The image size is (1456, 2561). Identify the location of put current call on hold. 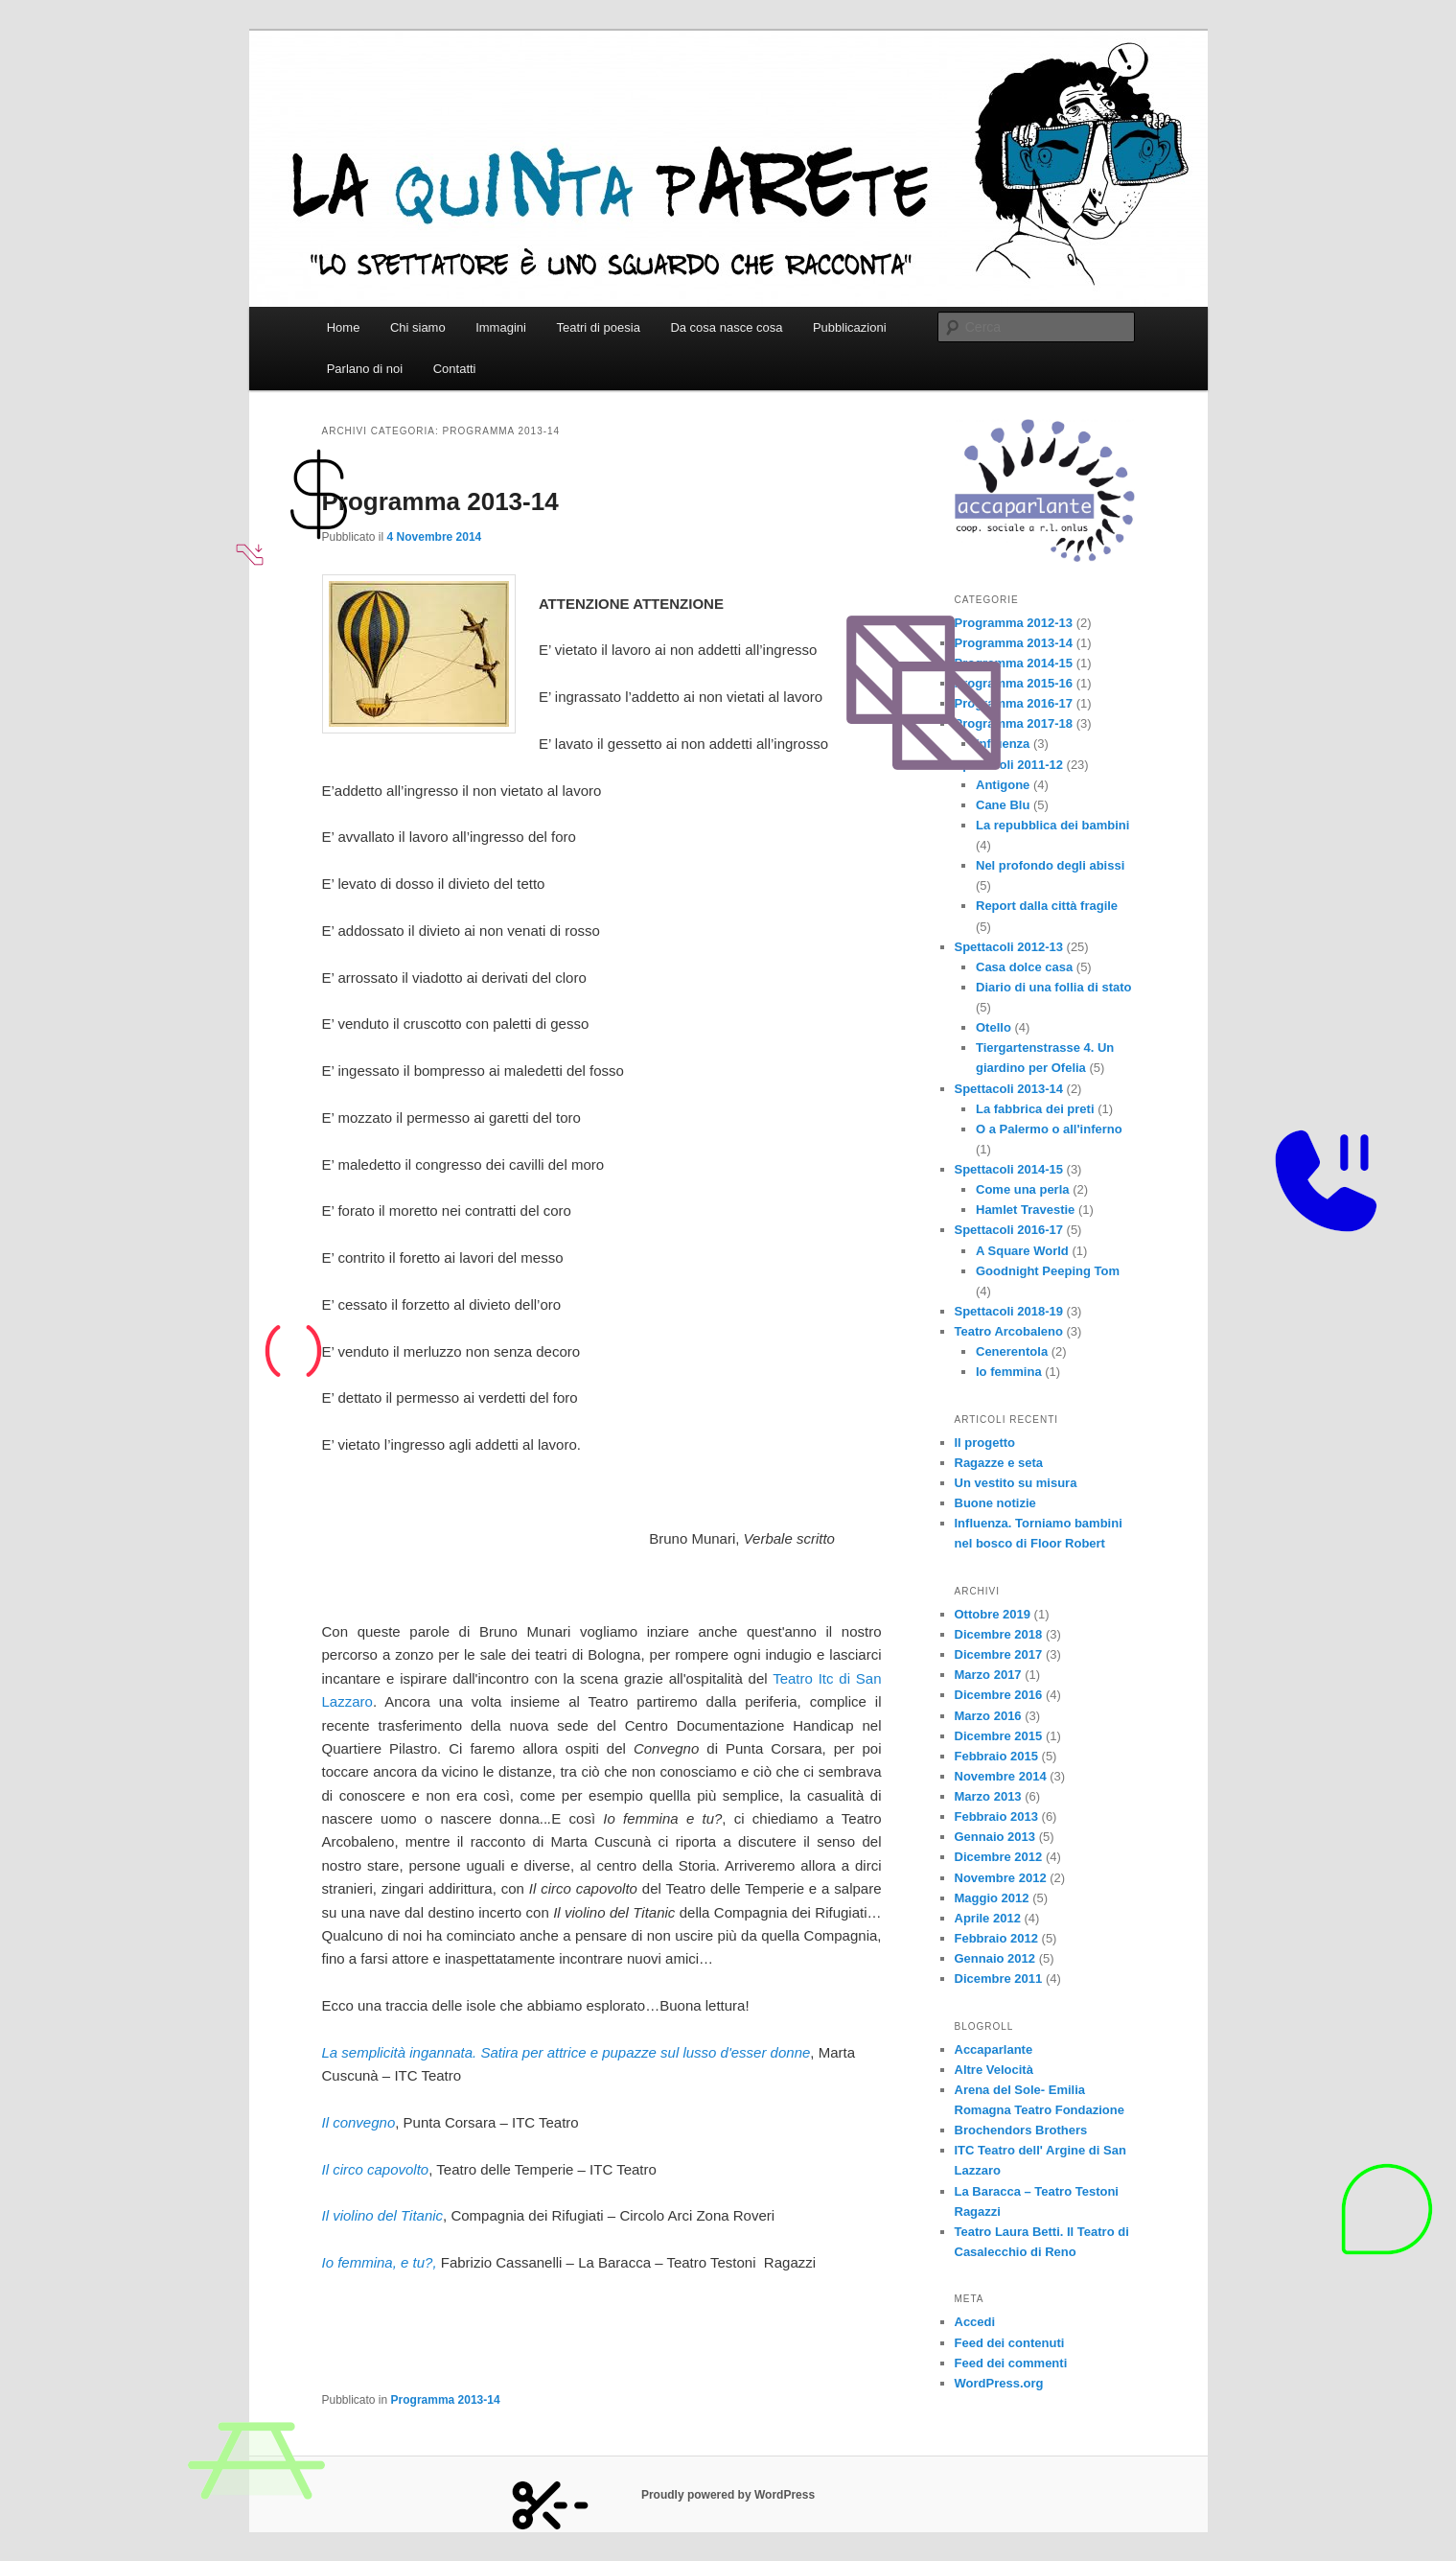
(1328, 1178).